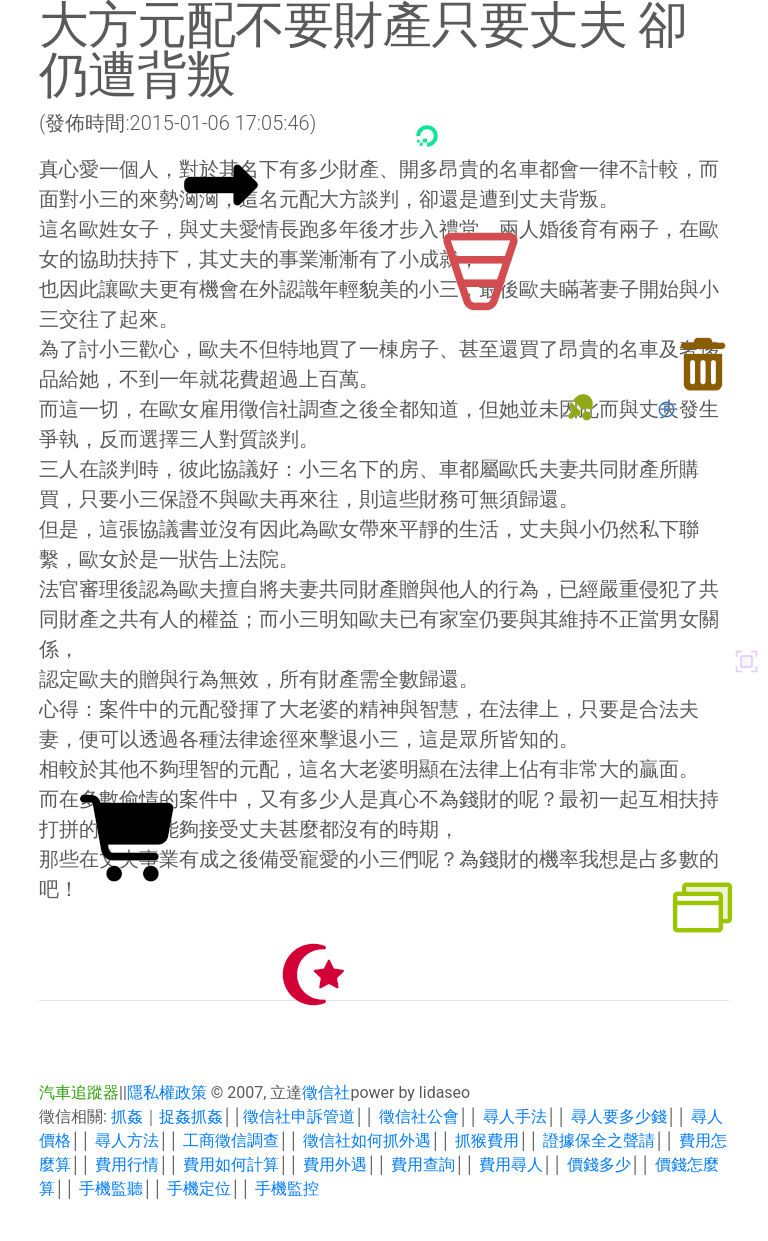 Image resolution: width=768 pixels, height=1241 pixels. Describe the element at coordinates (480, 271) in the screenshot. I see `view sales funnel analytics` at that location.